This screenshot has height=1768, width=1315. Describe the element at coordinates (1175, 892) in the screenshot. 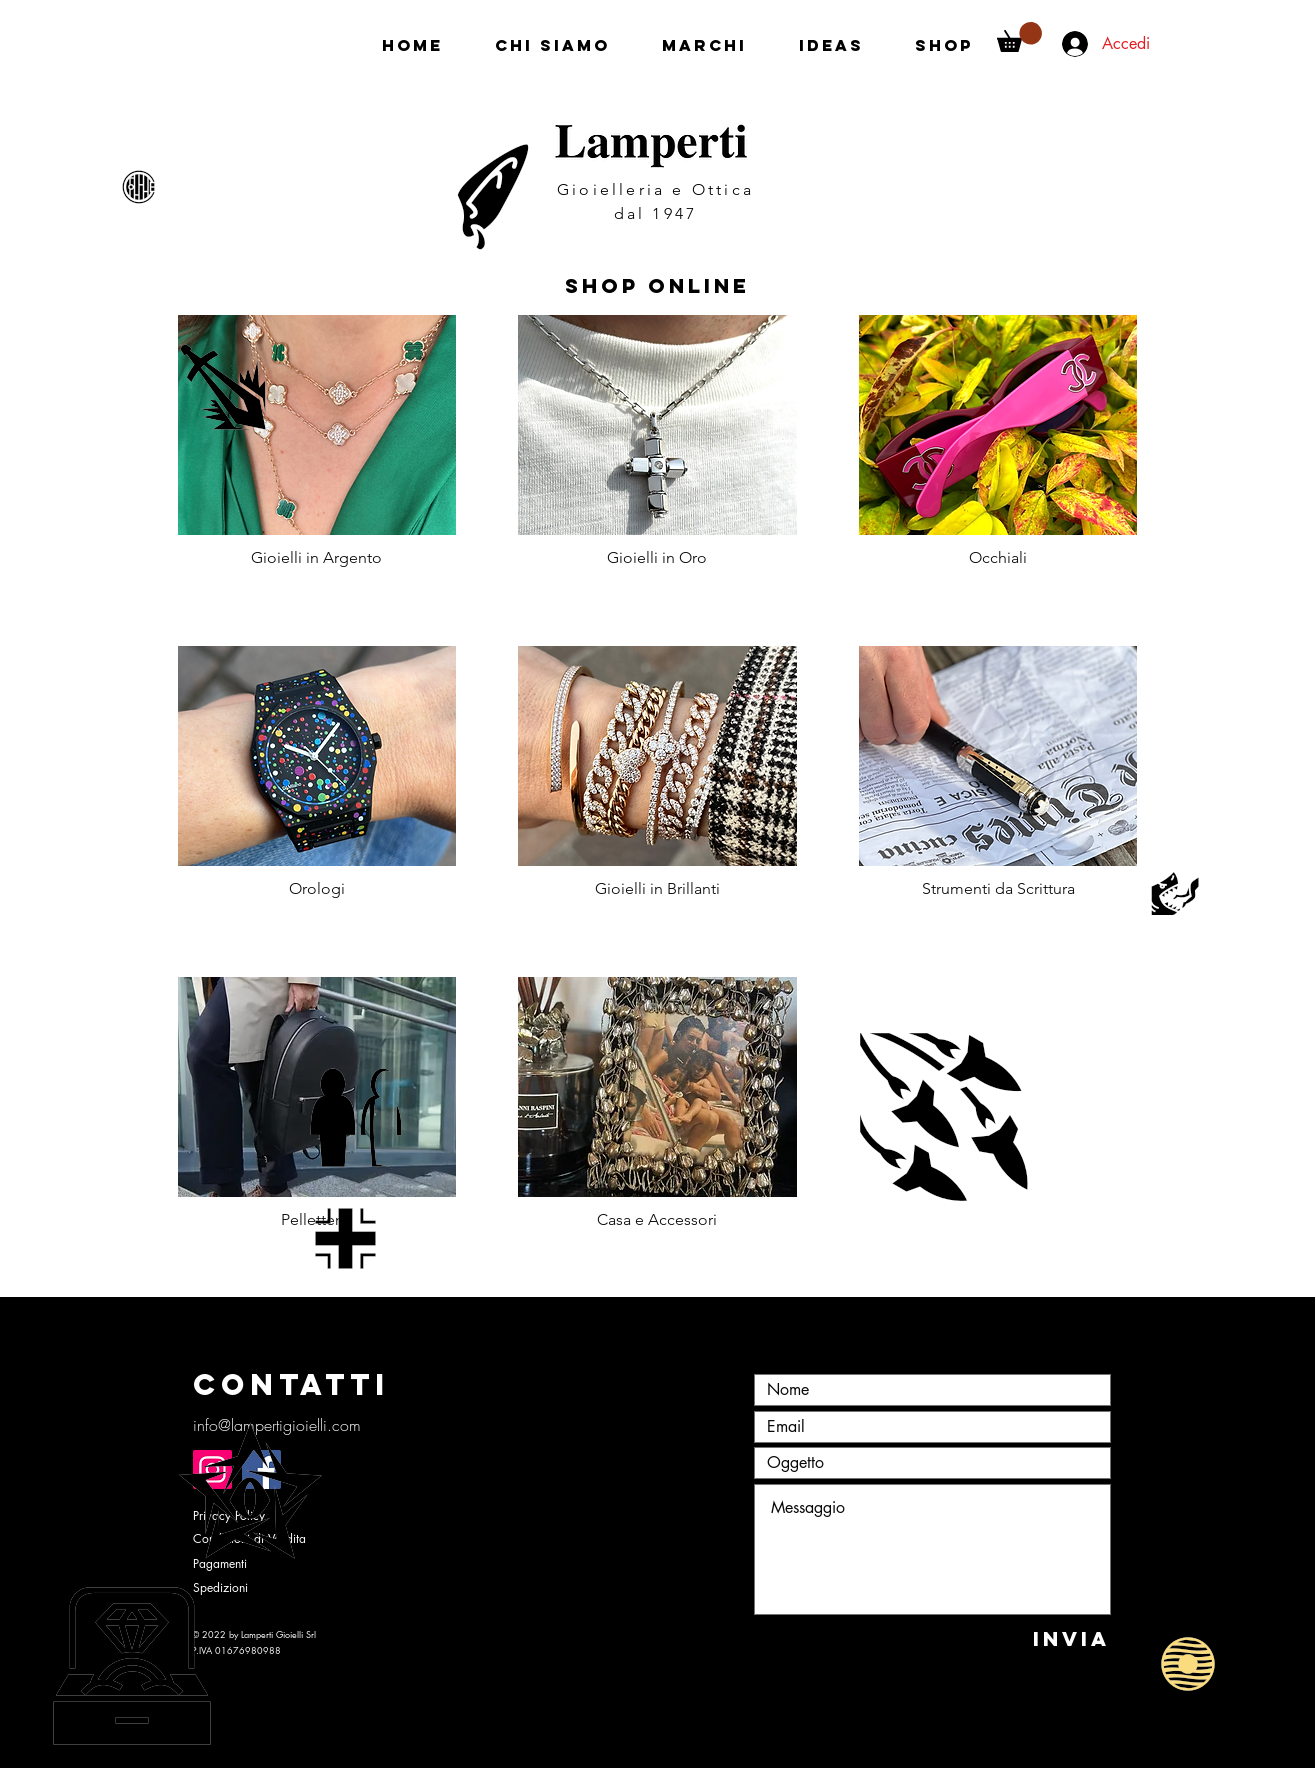

I see `indicates shark attack or danger zone in a game` at that location.